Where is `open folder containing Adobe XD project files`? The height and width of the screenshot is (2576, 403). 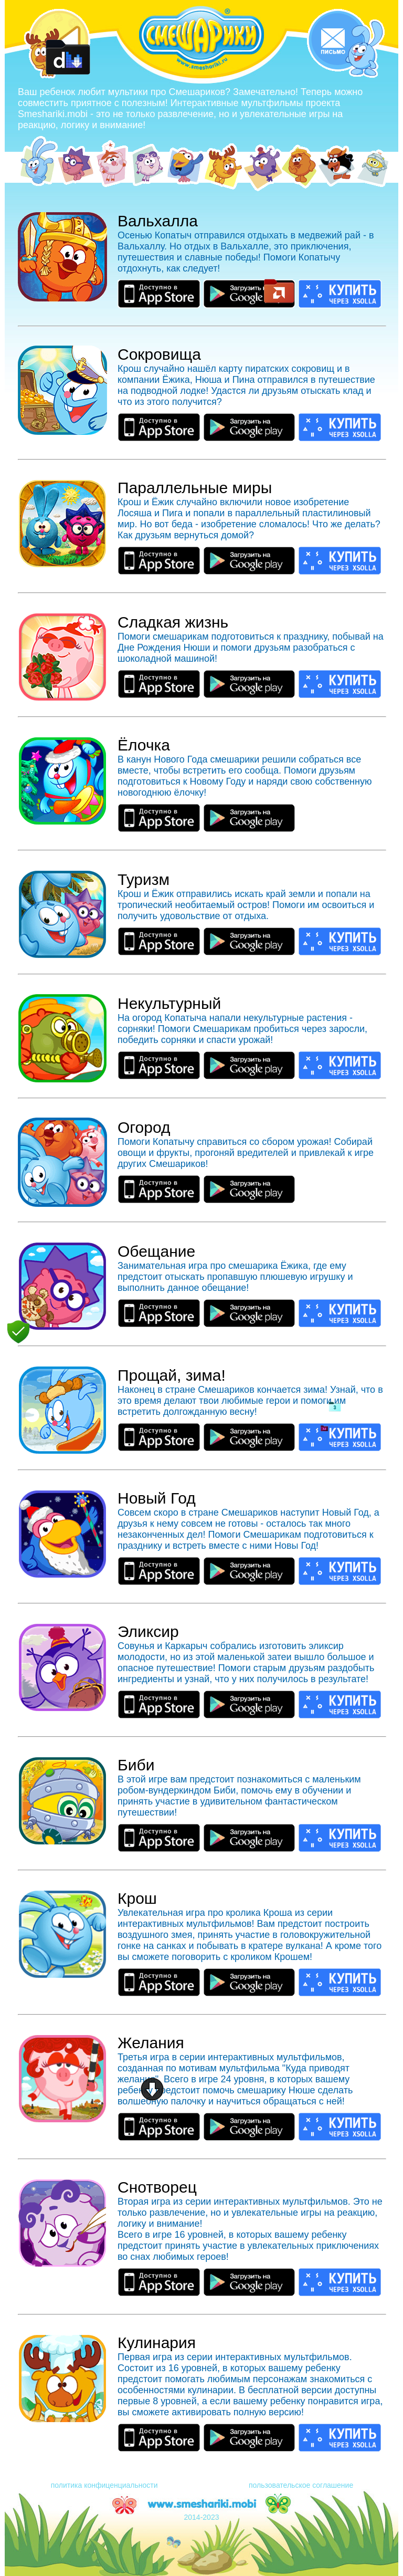 open folder containing Adobe XD project files is located at coordinates (324, 1428).